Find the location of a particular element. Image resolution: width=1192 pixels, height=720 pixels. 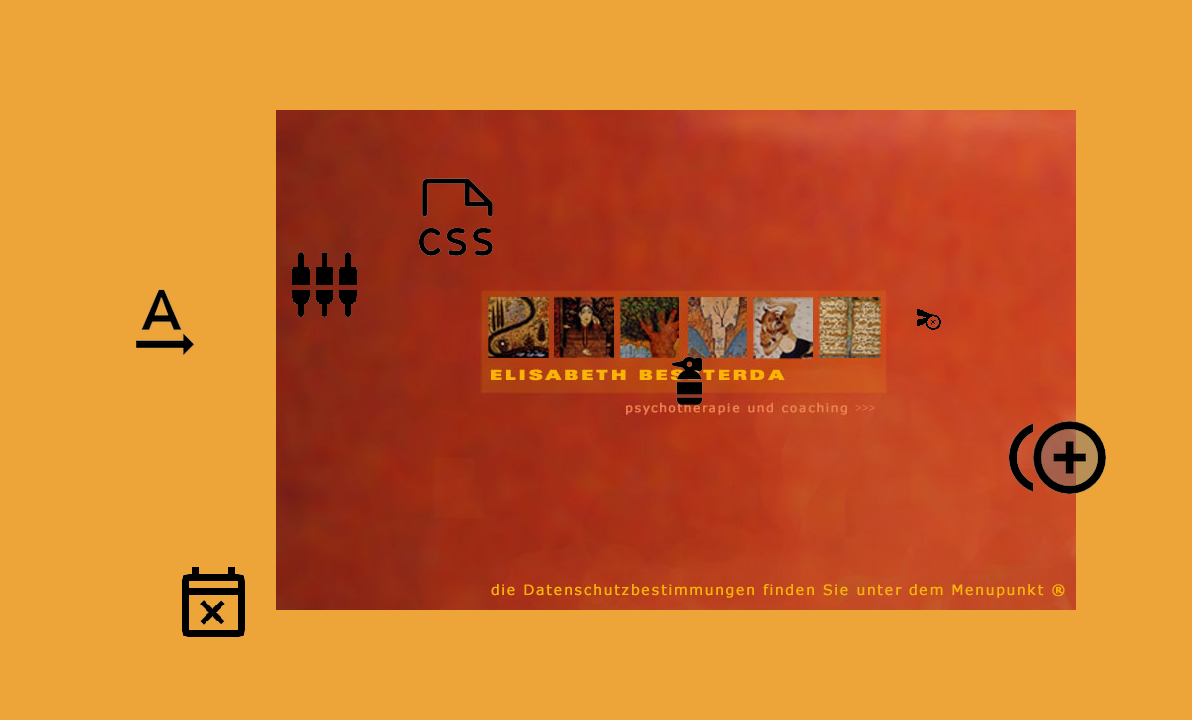

locate fire safety equipment is located at coordinates (689, 379).